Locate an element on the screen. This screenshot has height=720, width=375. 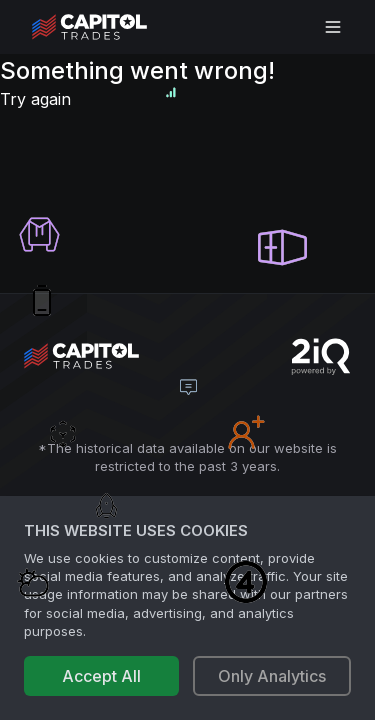
view shipping or freight details is located at coordinates (282, 247).